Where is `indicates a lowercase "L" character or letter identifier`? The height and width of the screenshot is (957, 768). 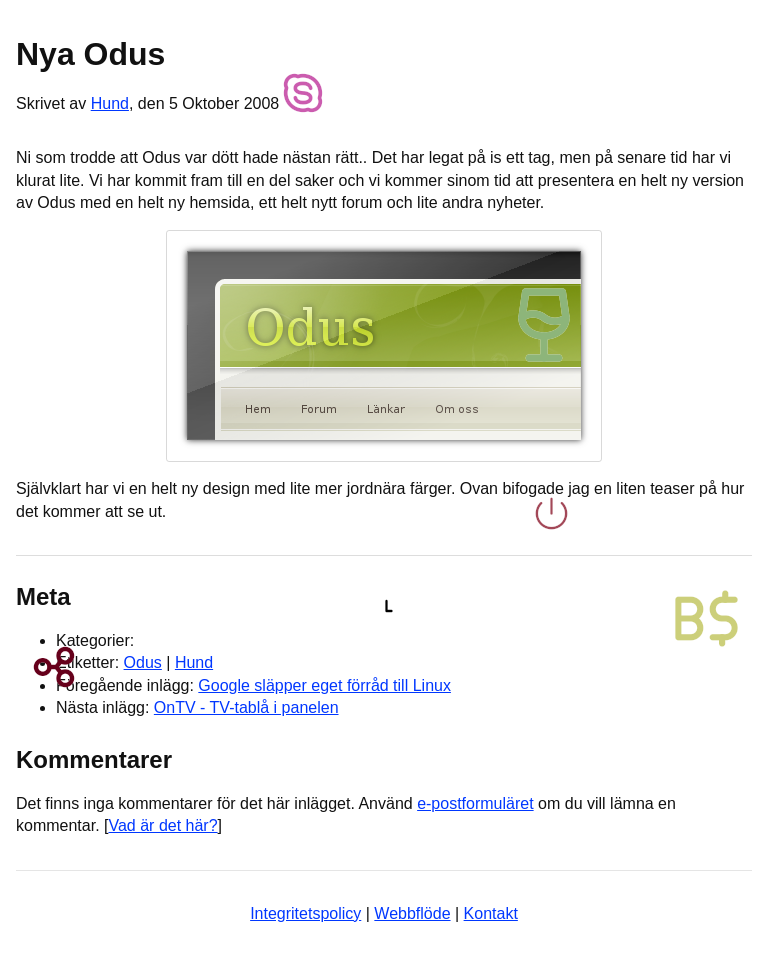
indicates a lowercase "L" character or letter identifier is located at coordinates (389, 606).